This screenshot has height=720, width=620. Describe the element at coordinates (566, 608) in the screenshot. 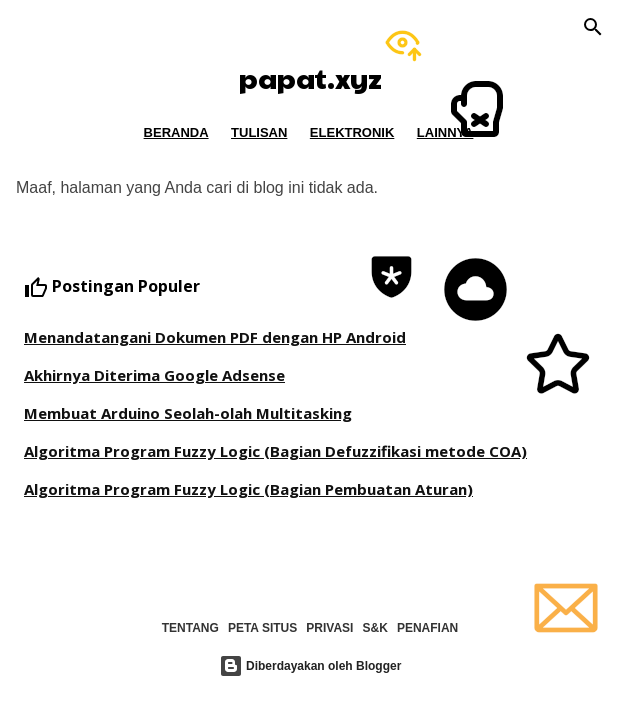

I see `open your email inbox` at that location.